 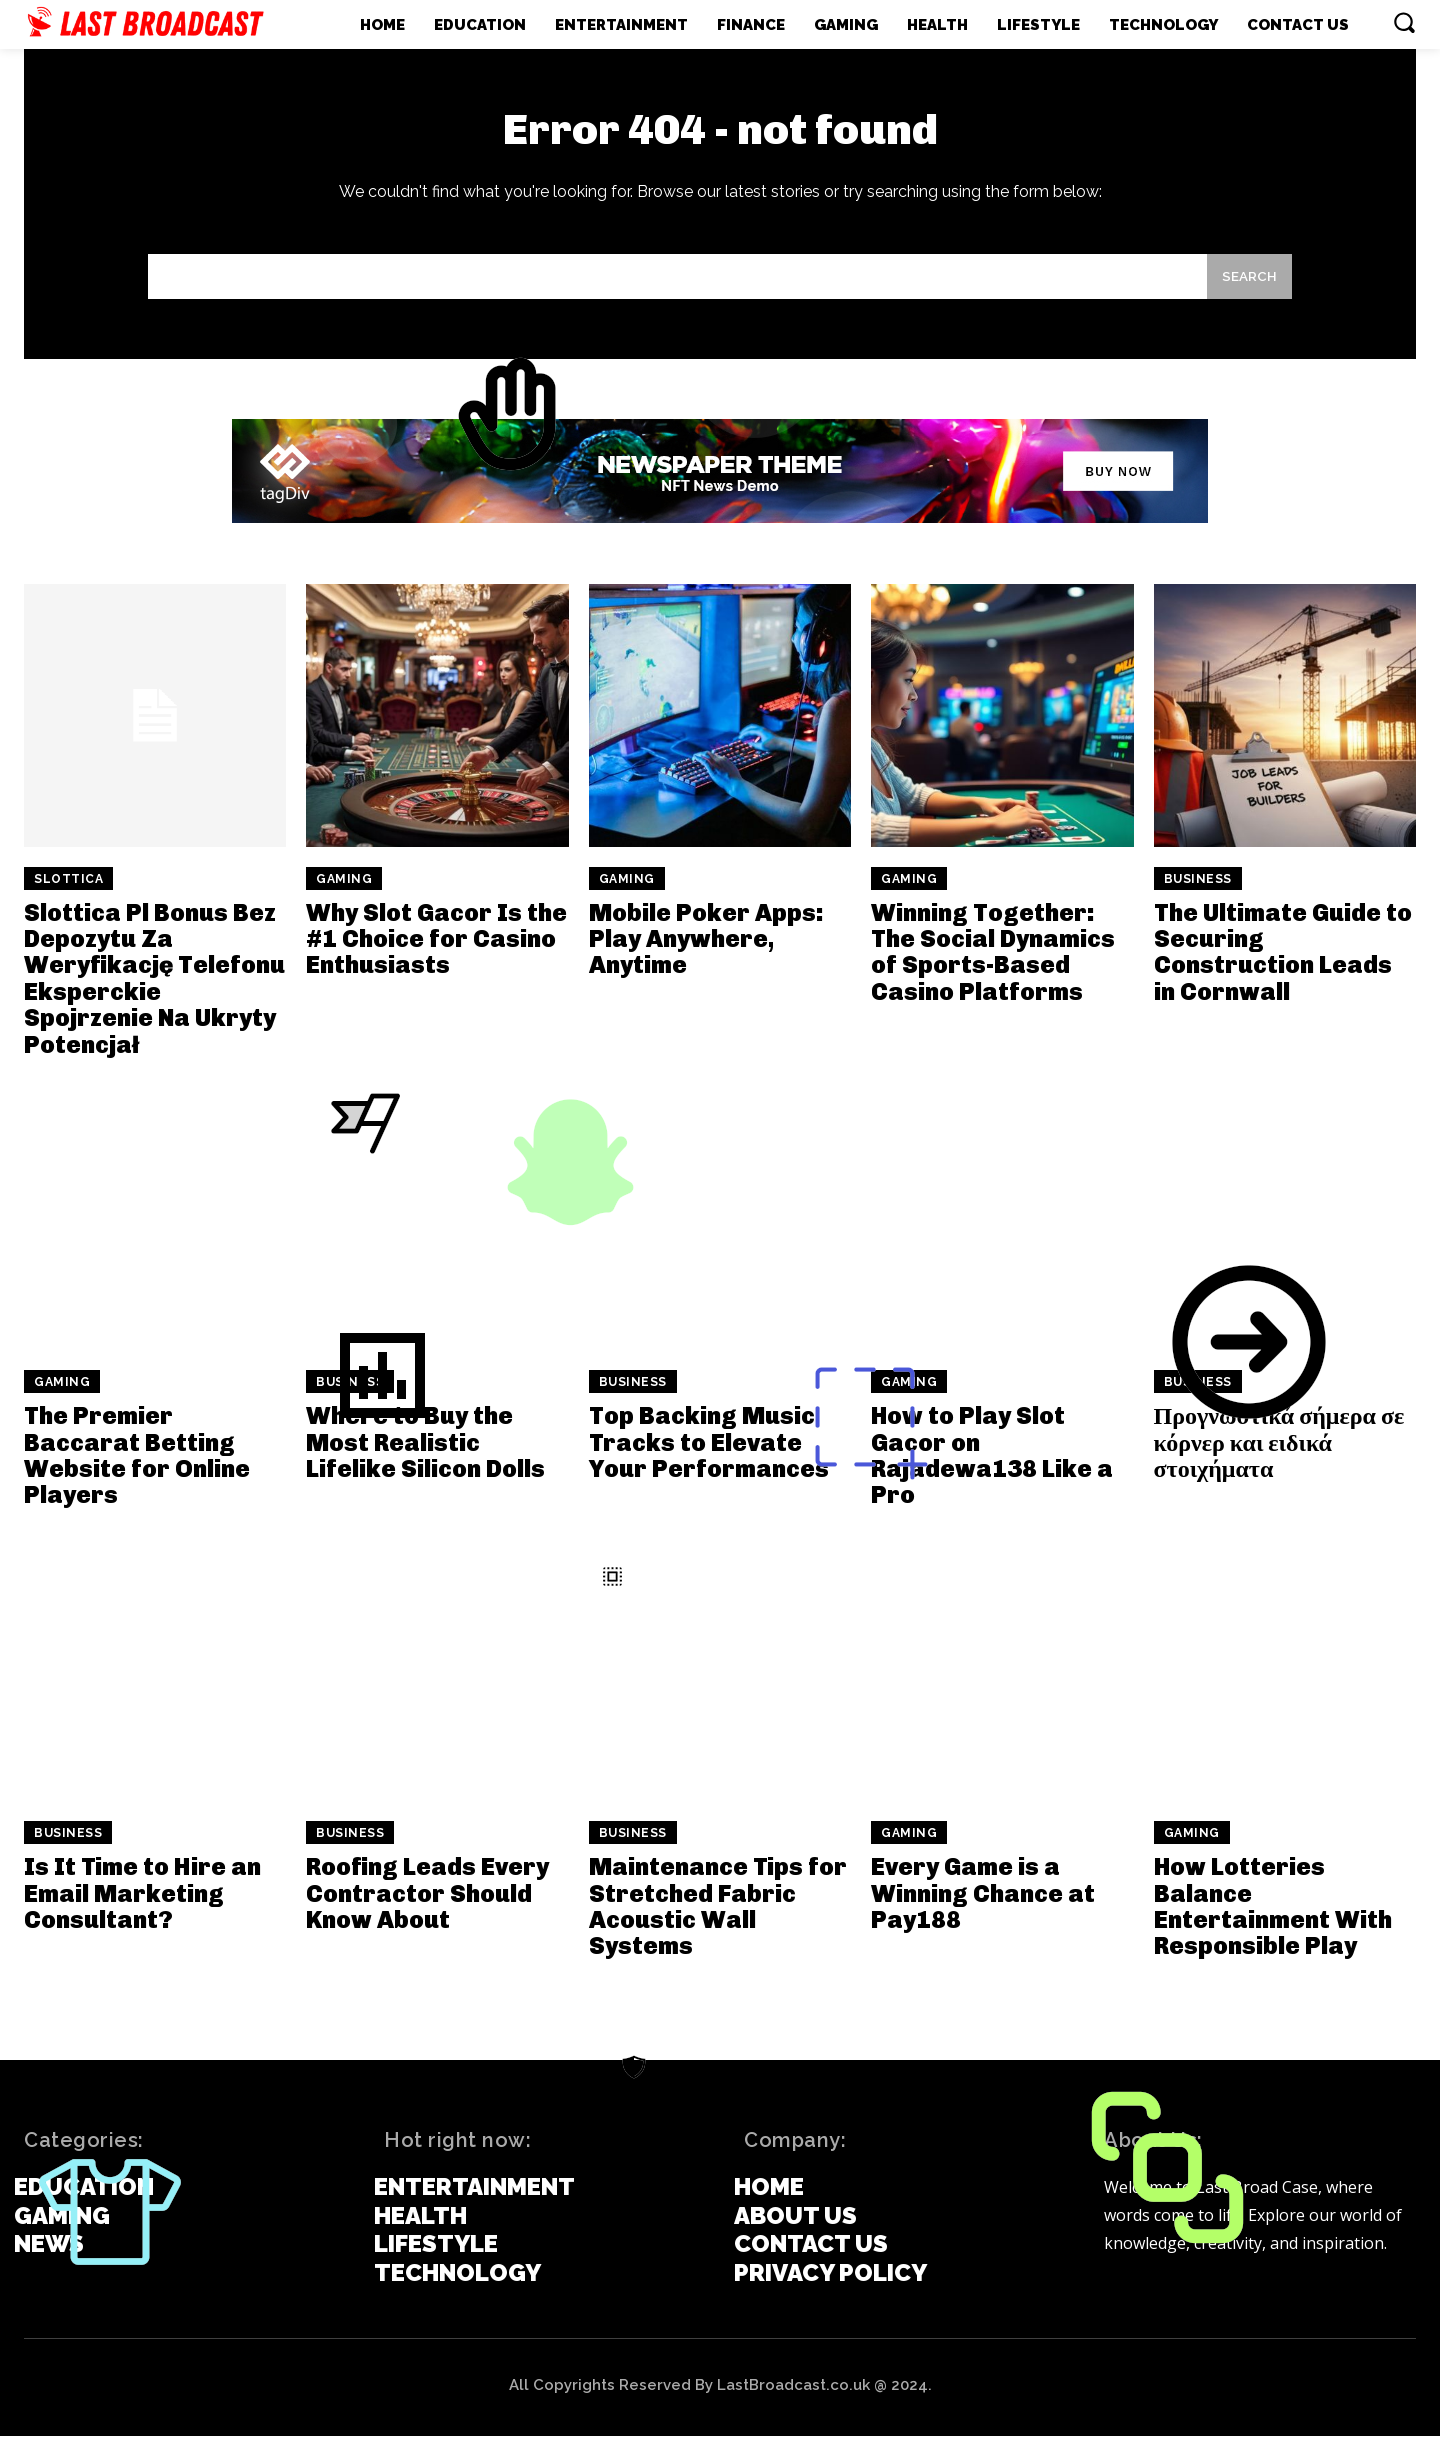 I want to click on proceed to the next step, so click(x=1249, y=1342).